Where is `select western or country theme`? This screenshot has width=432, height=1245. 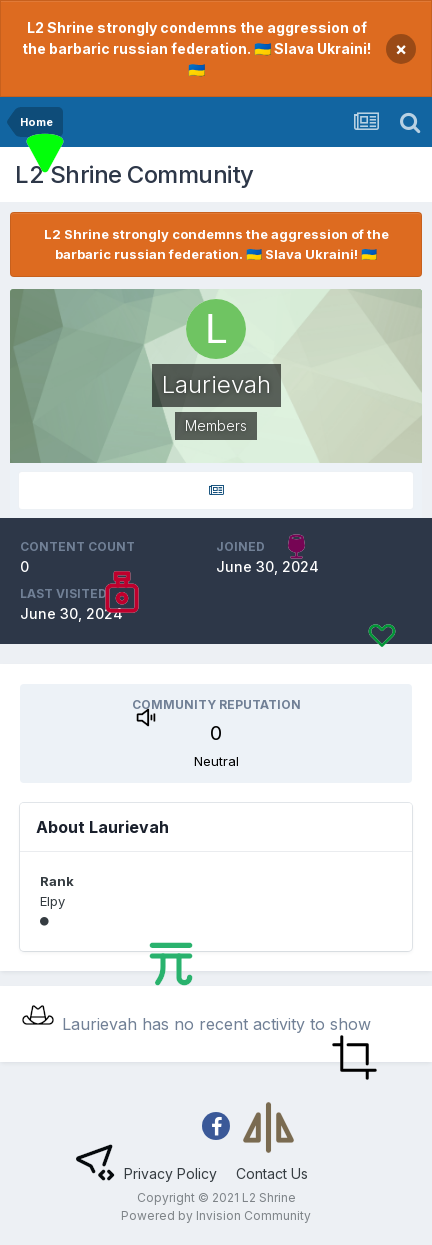
select western or country theme is located at coordinates (38, 1016).